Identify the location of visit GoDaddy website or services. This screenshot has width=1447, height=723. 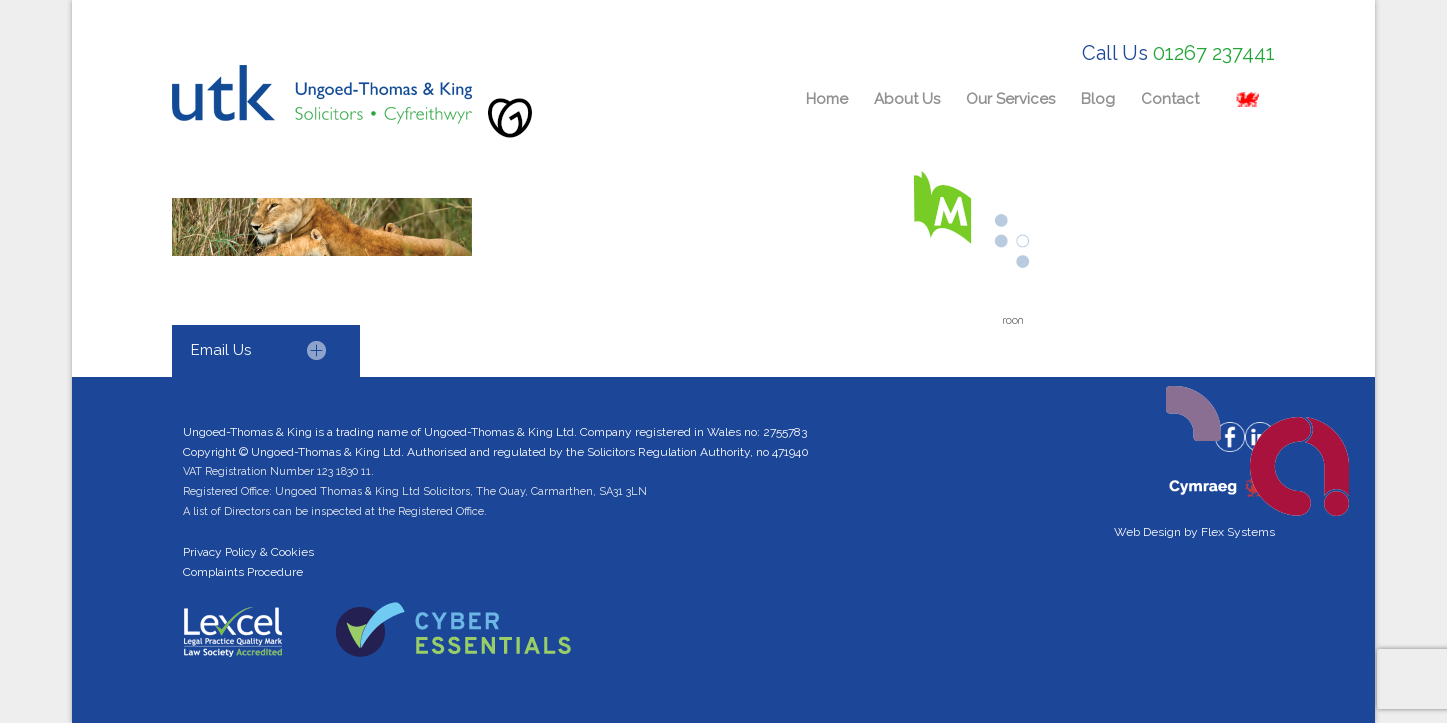
(510, 118).